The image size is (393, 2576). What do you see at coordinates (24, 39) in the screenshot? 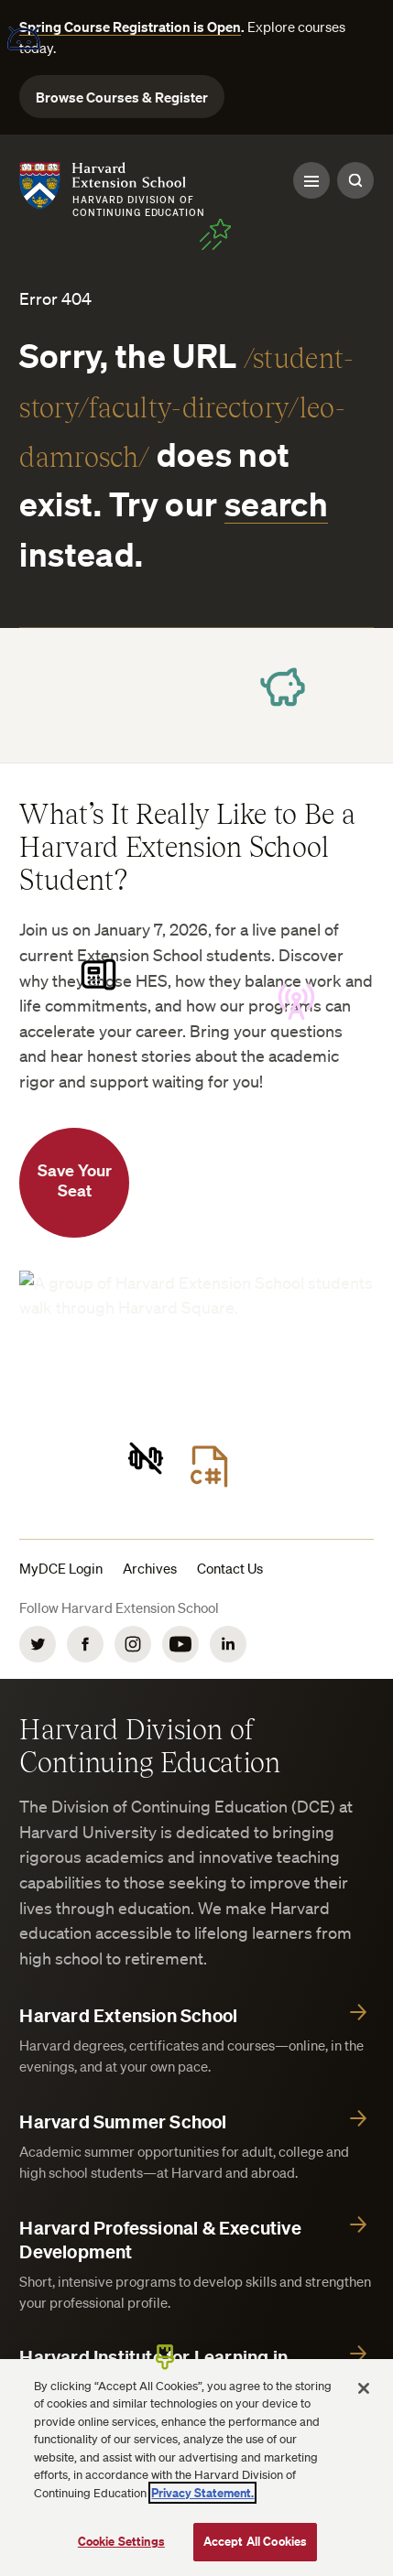
I see `android operating system indicator` at bounding box center [24, 39].